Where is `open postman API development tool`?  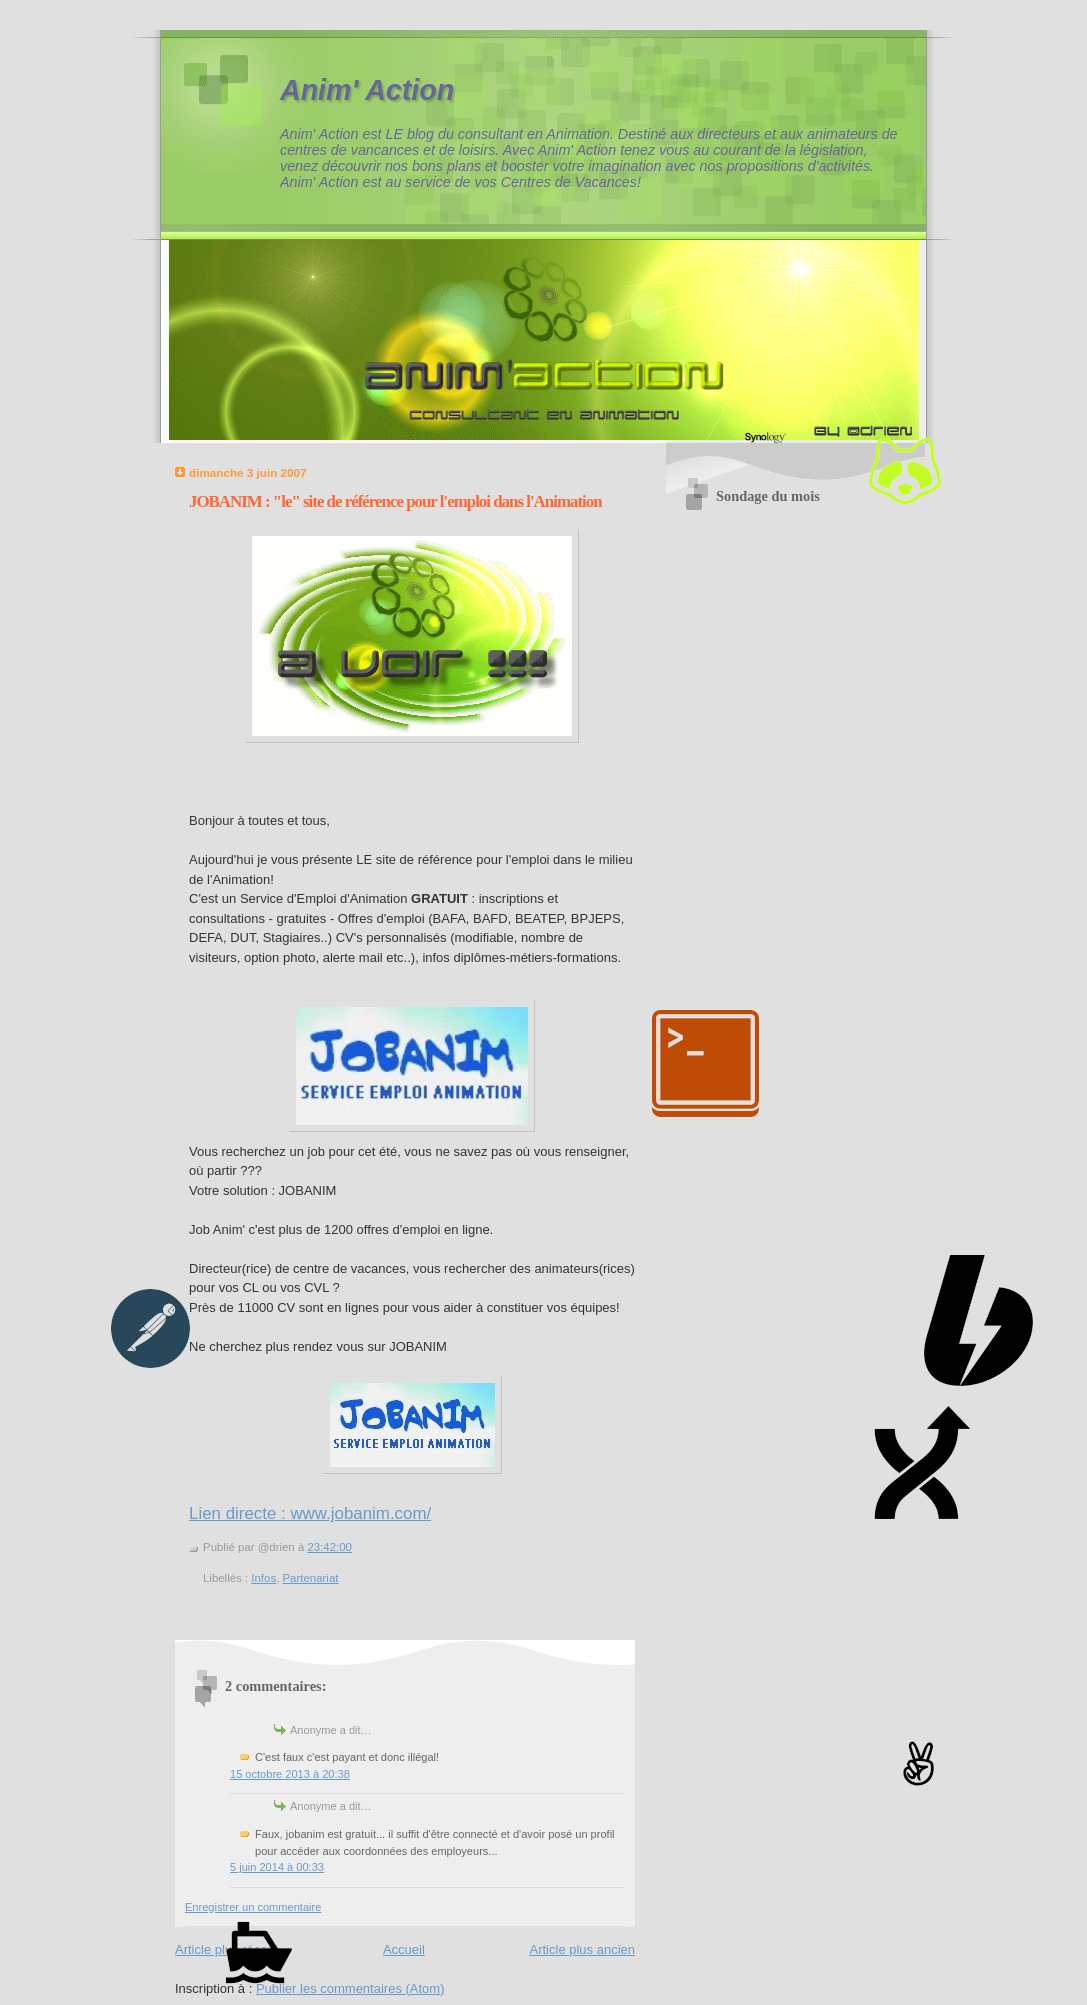 open postman API development tool is located at coordinates (150, 1328).